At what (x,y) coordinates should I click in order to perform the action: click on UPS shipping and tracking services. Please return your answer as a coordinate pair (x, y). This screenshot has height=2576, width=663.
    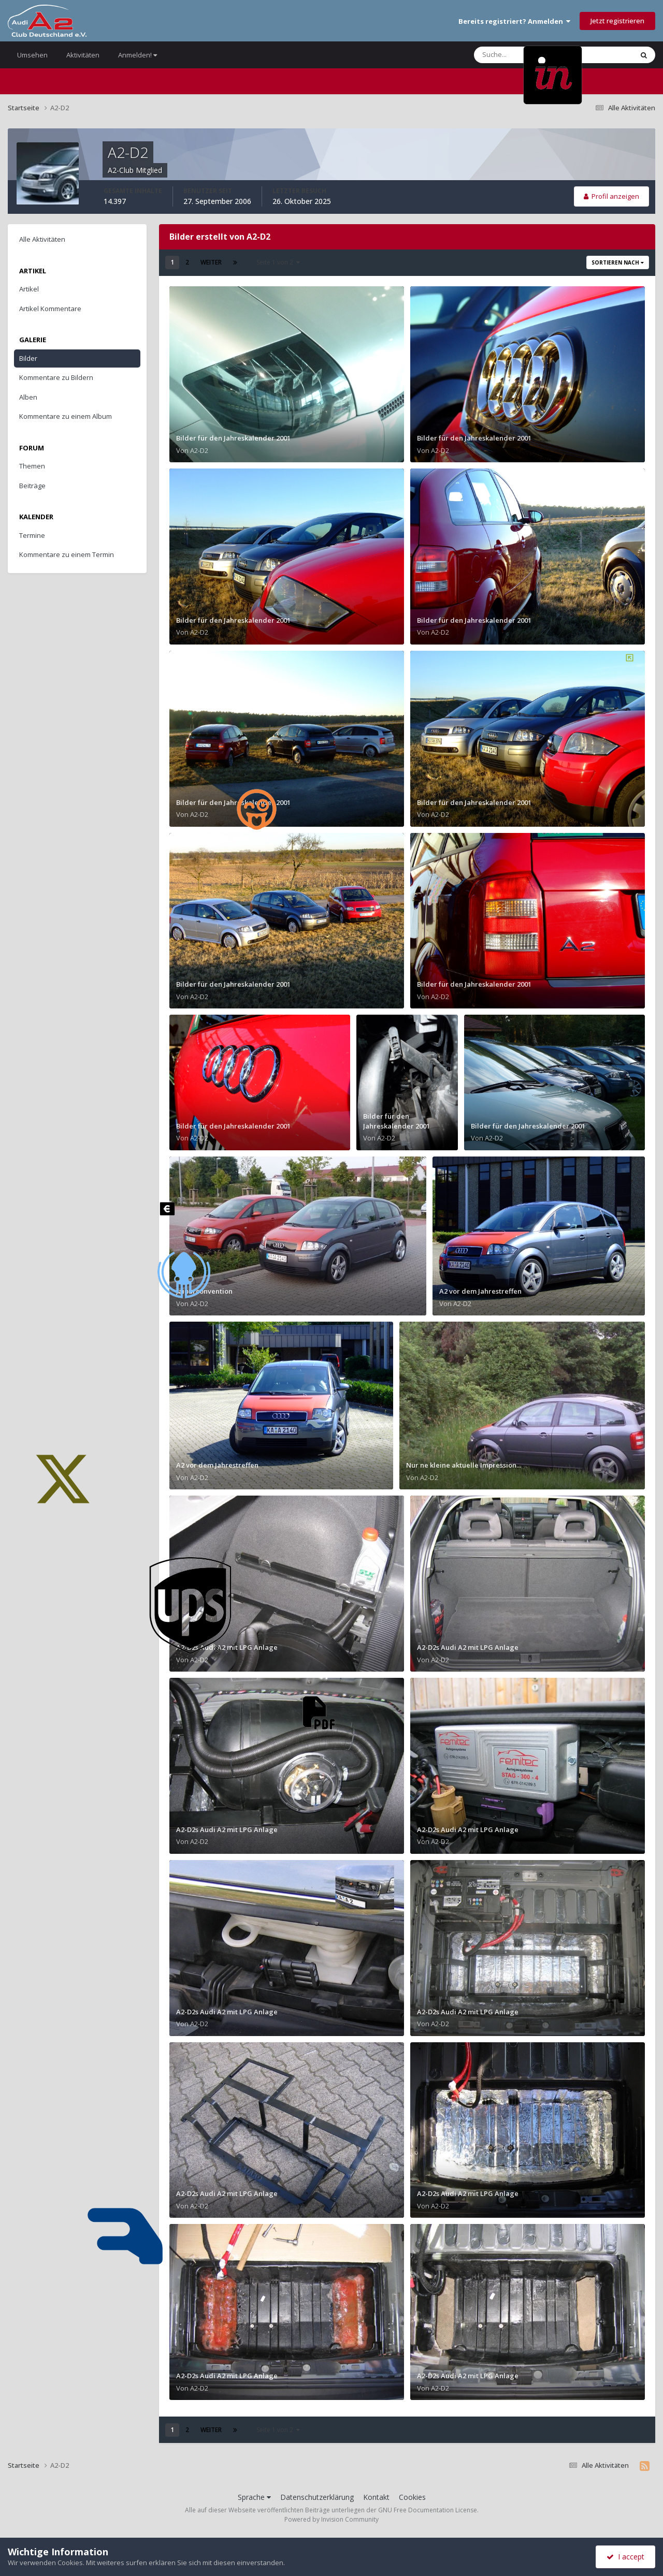
    Looking at the image, I should click on (190, 1605).